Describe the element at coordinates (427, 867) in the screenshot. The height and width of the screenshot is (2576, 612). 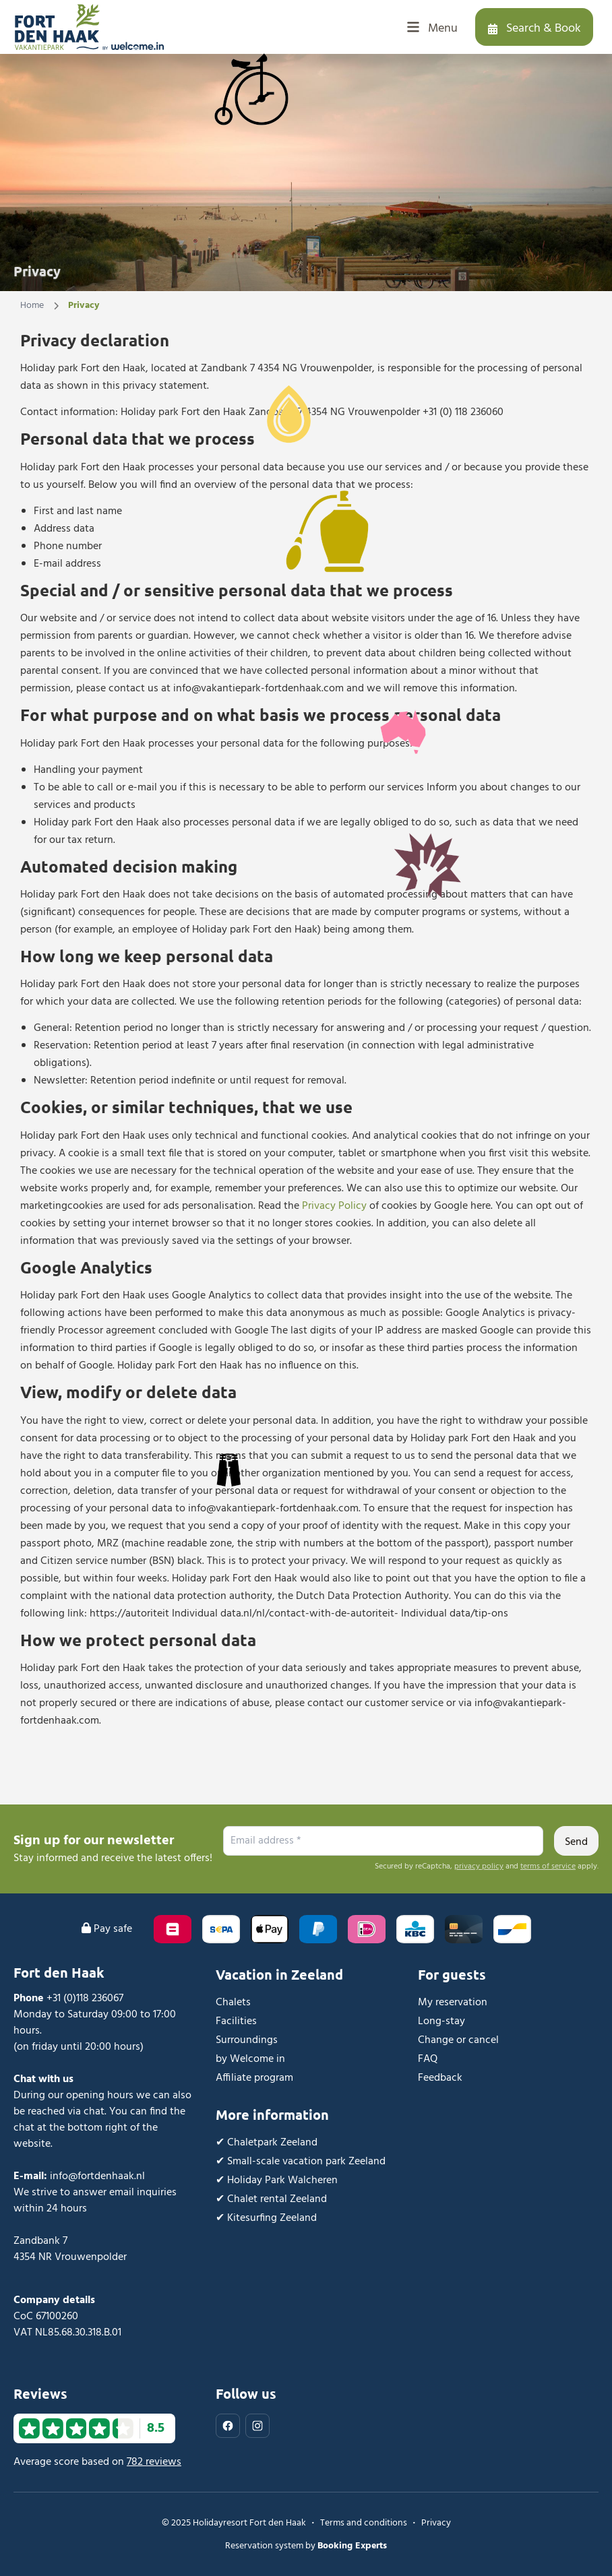
I see `give a high-five or celebrate with another player` at that location.